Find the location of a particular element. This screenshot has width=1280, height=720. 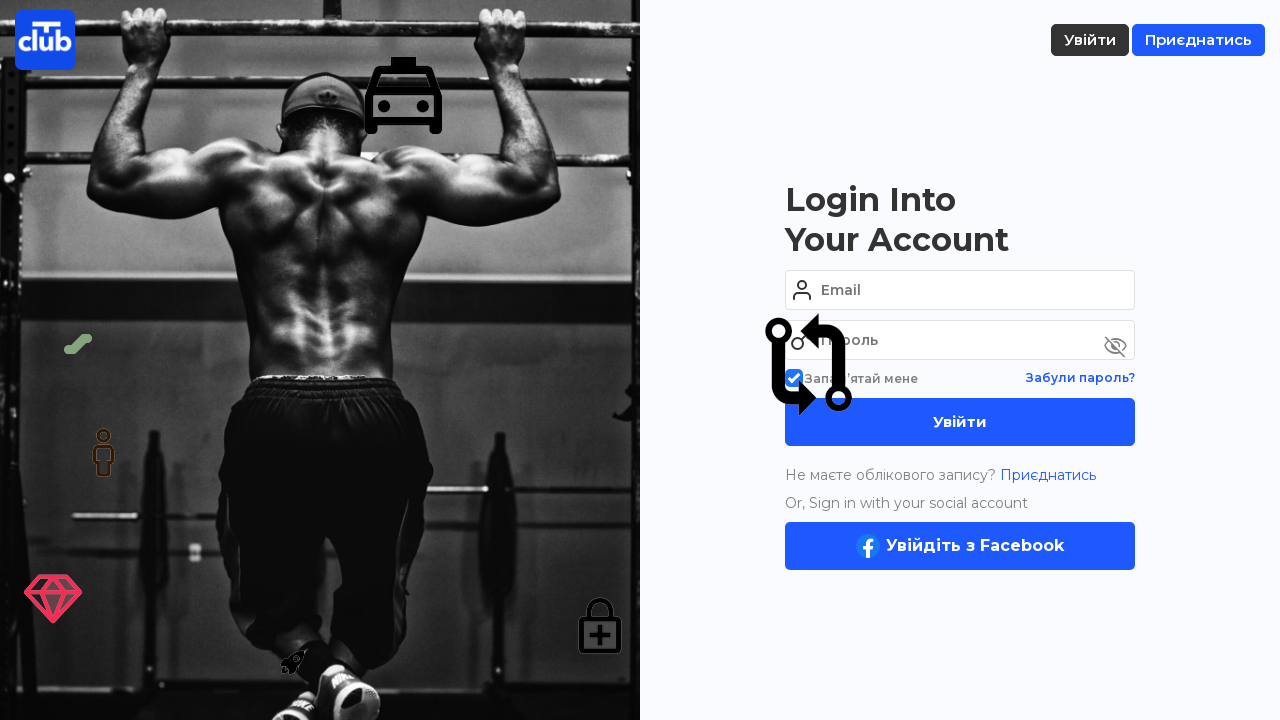

launch or deploy an application is located at coordinates (292, 662).